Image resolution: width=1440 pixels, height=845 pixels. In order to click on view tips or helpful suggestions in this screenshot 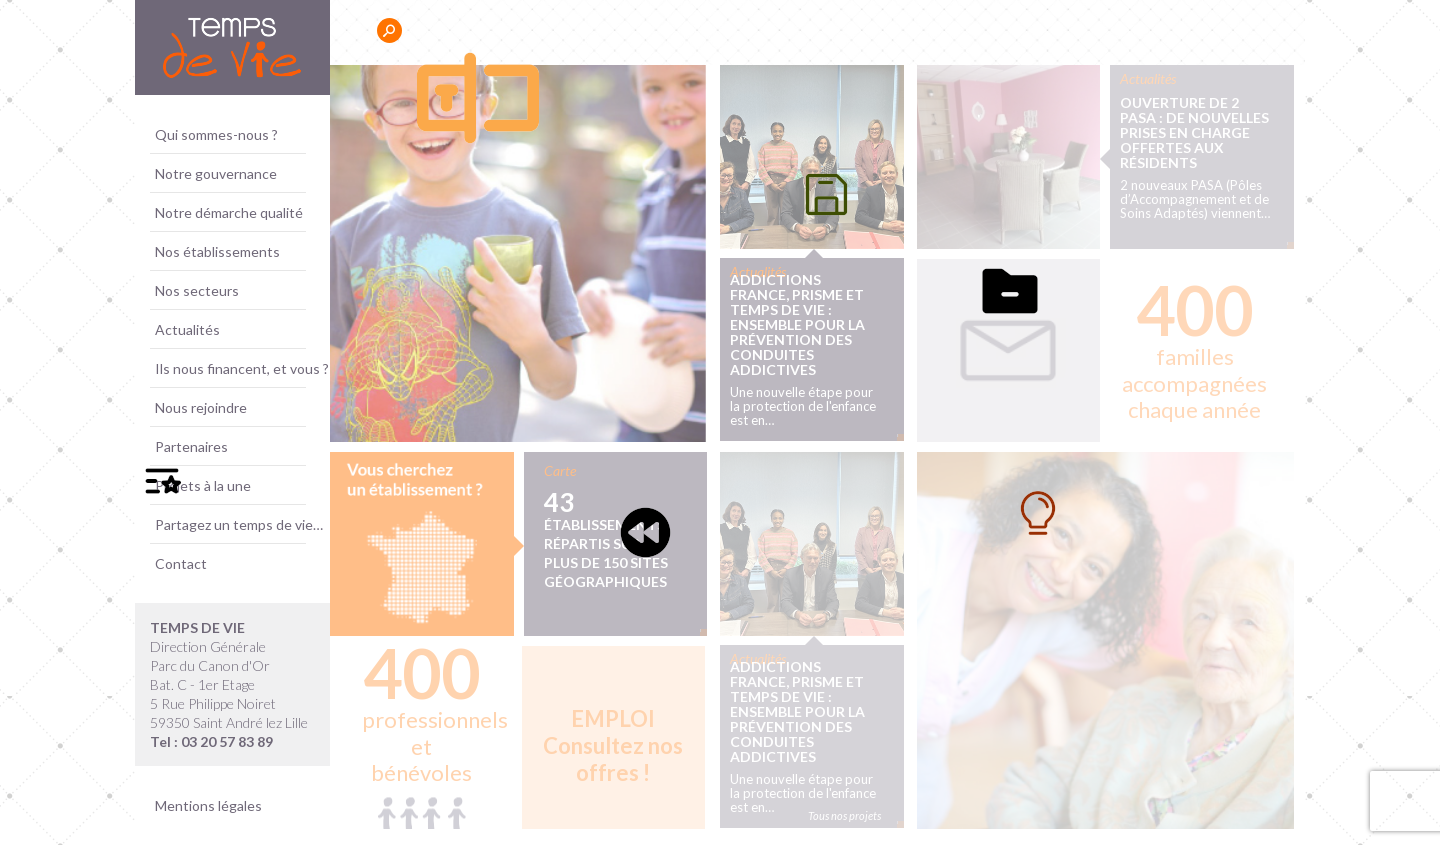, I will do `click(1038, 513)`.